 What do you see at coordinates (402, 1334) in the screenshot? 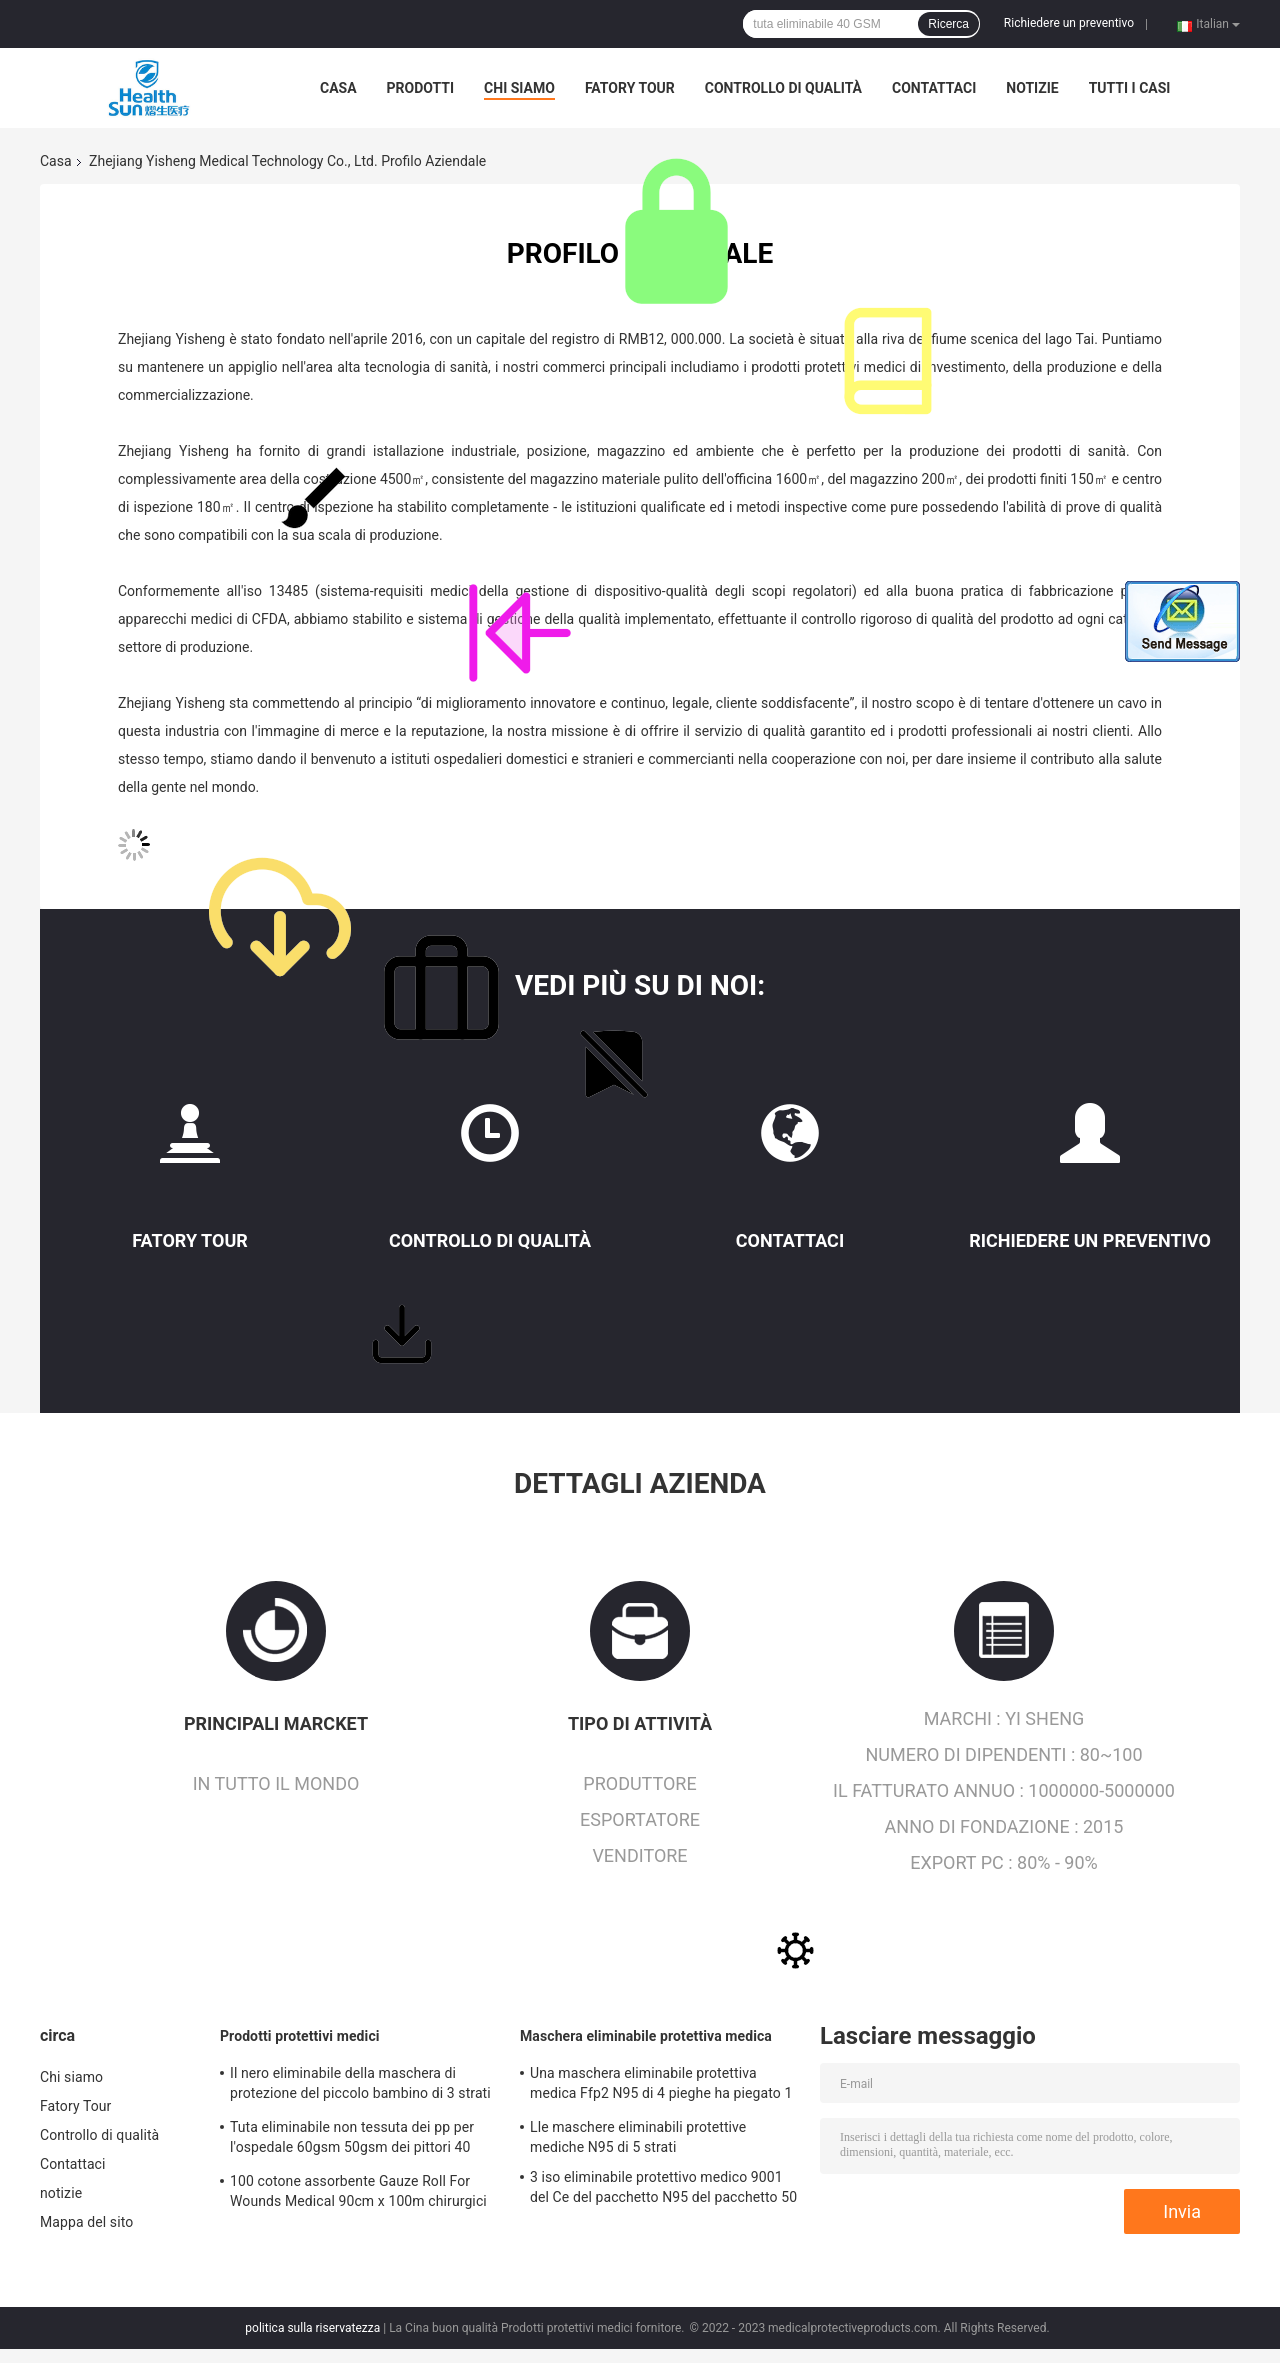
I see `download a file or document` at bounding box center [402, 1334].